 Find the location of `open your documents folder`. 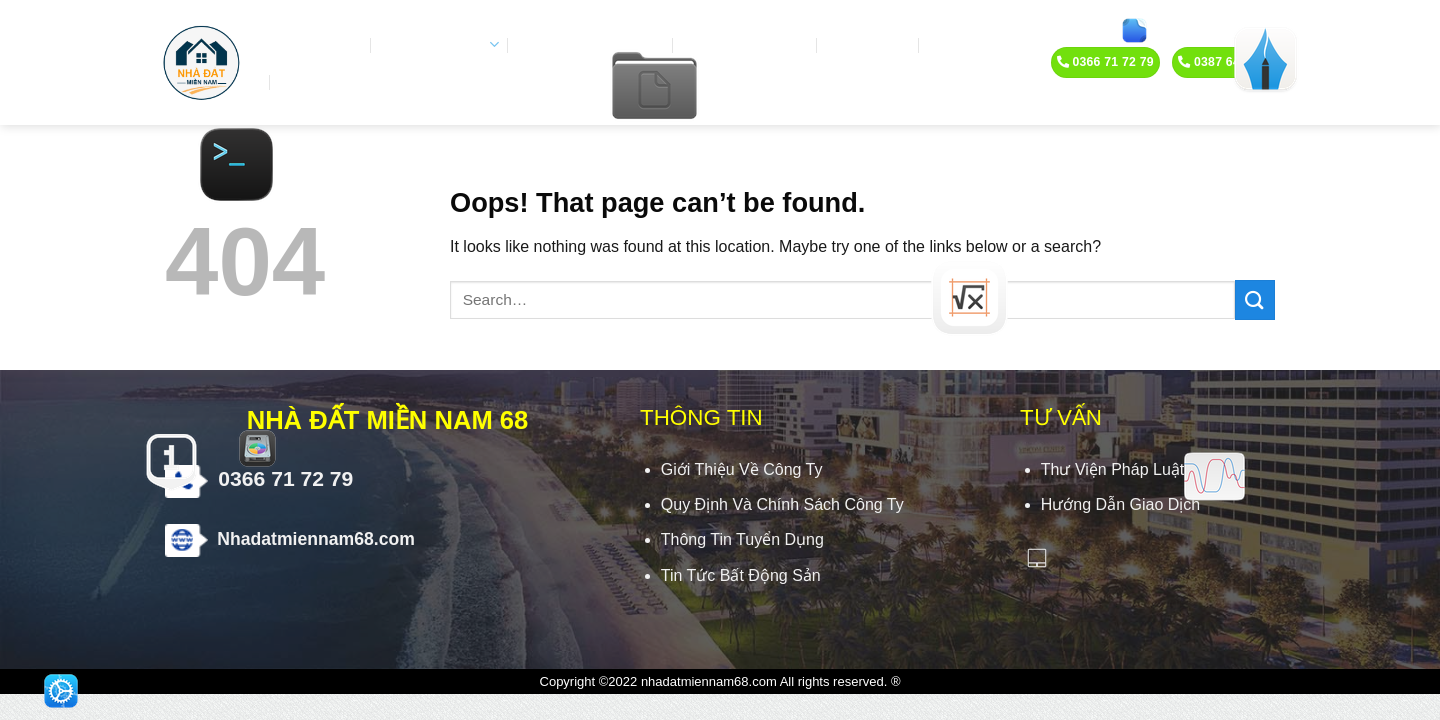

open your documents folder is located at coordinates (654, 85).